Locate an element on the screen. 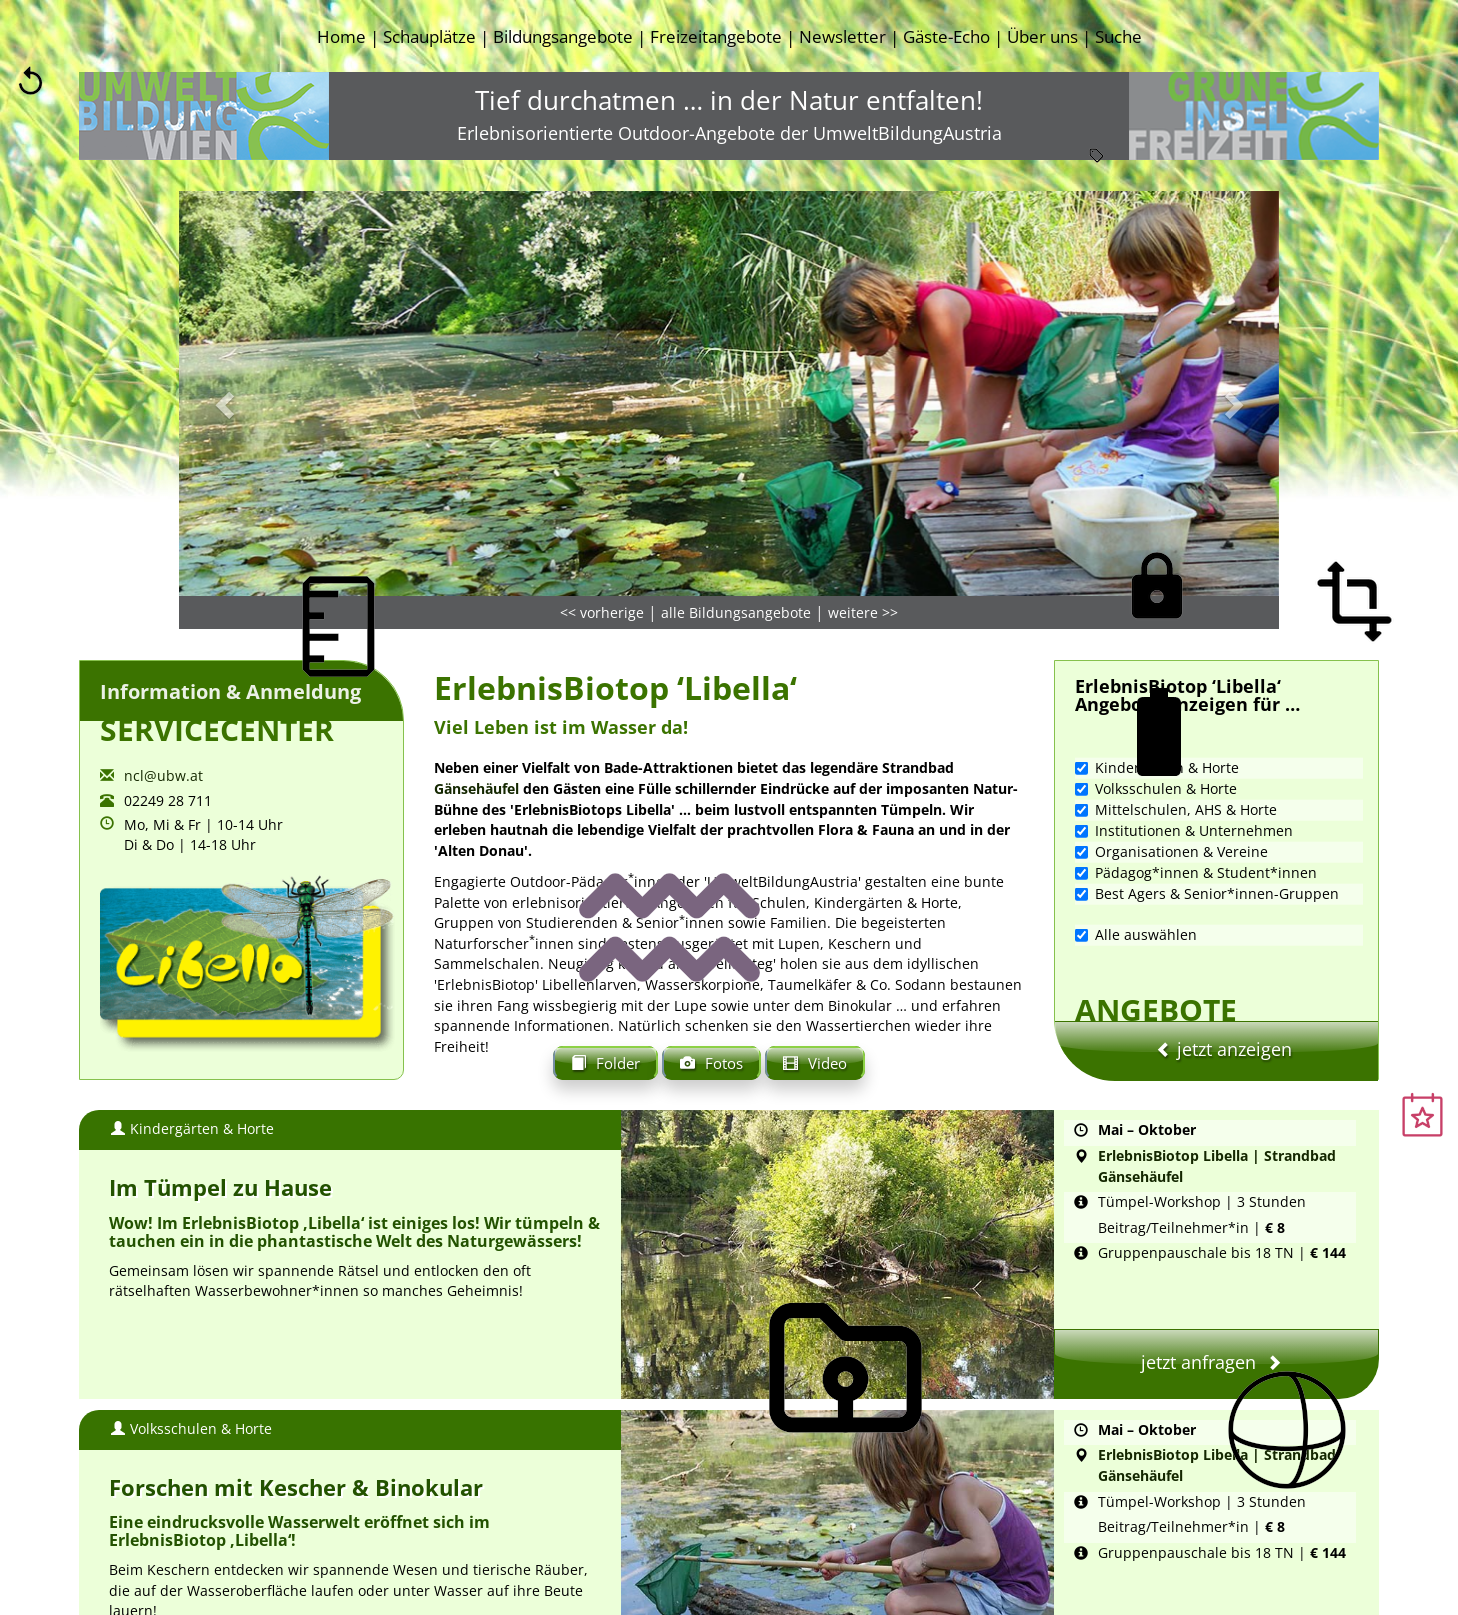 The image size is (1458, 1615). access root directory is located at coordinates (845, 1371).